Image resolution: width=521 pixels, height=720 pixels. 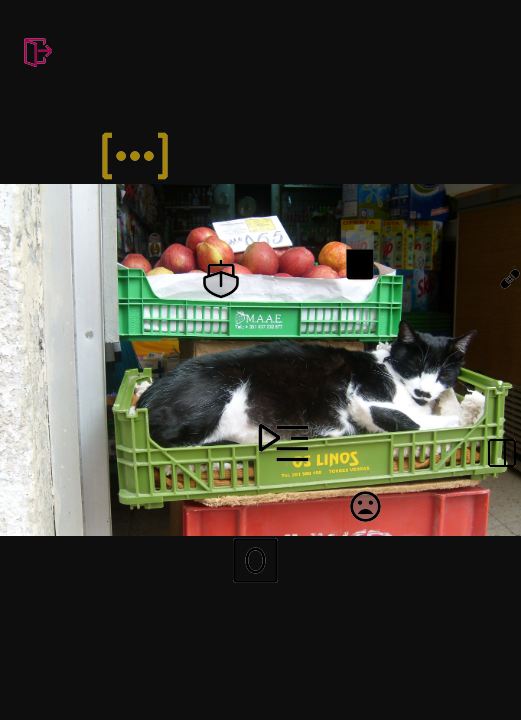 I want to click on sign out of your account, so click(x=37, y=51).